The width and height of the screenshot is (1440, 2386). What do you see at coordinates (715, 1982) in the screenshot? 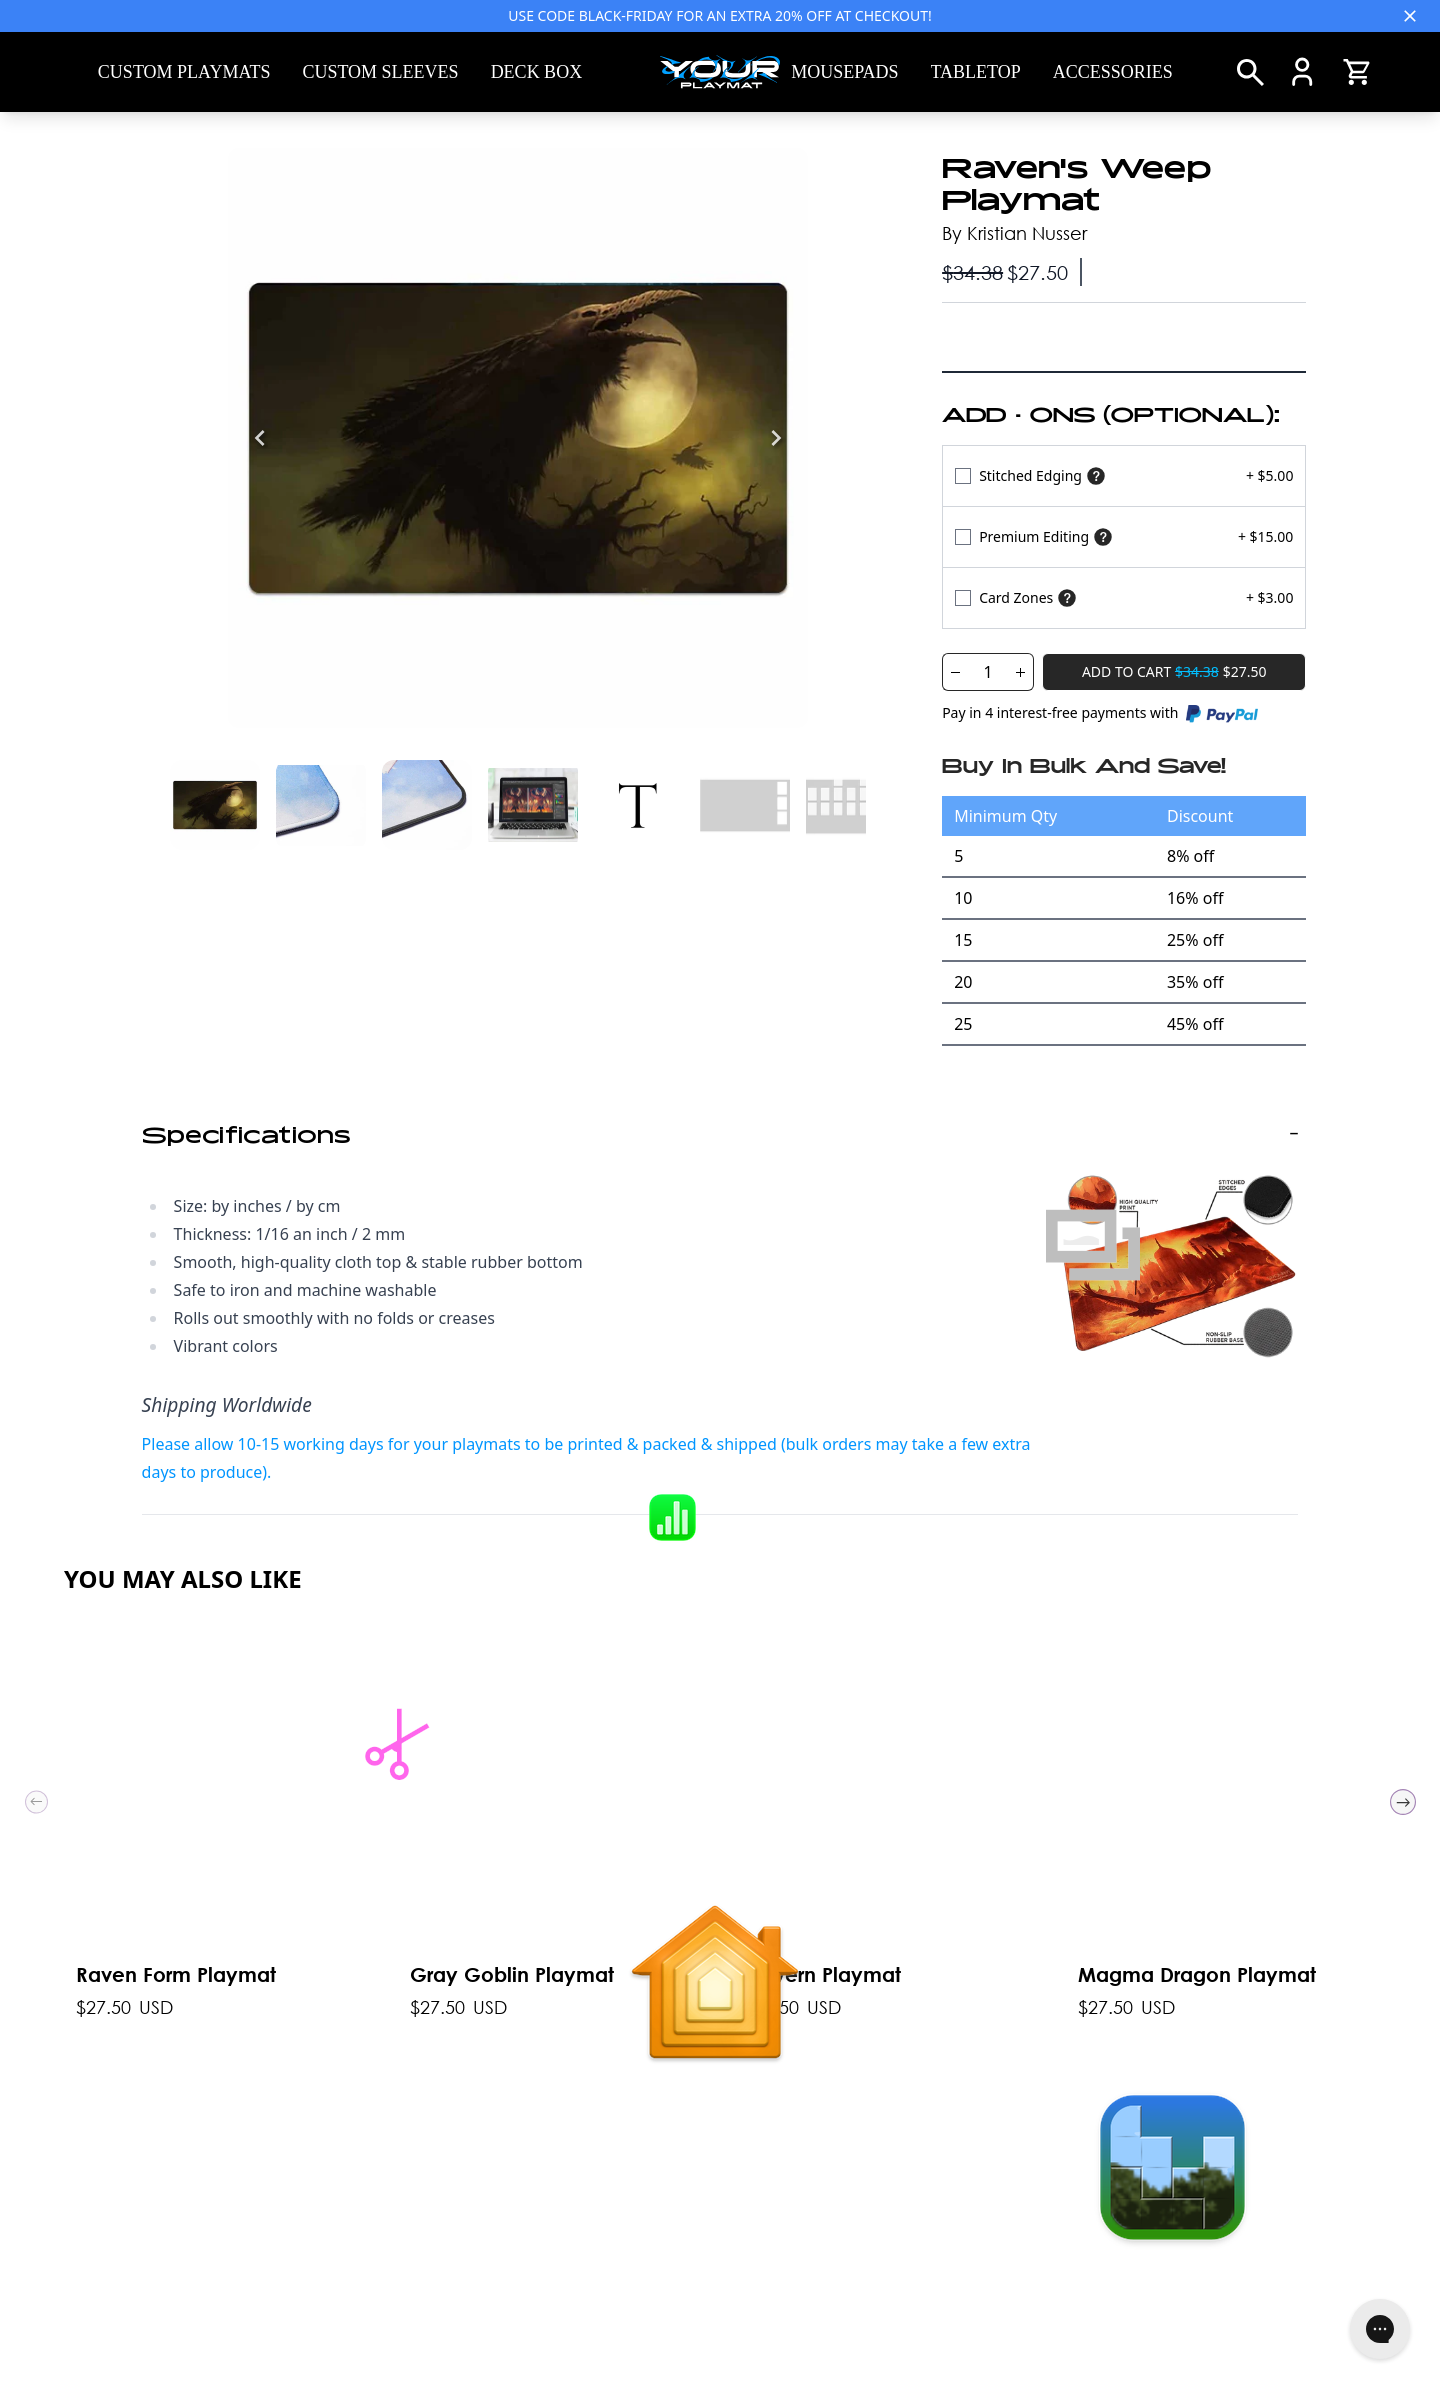
I see `open home settings or preferences` at bounding box center [715, 1982].